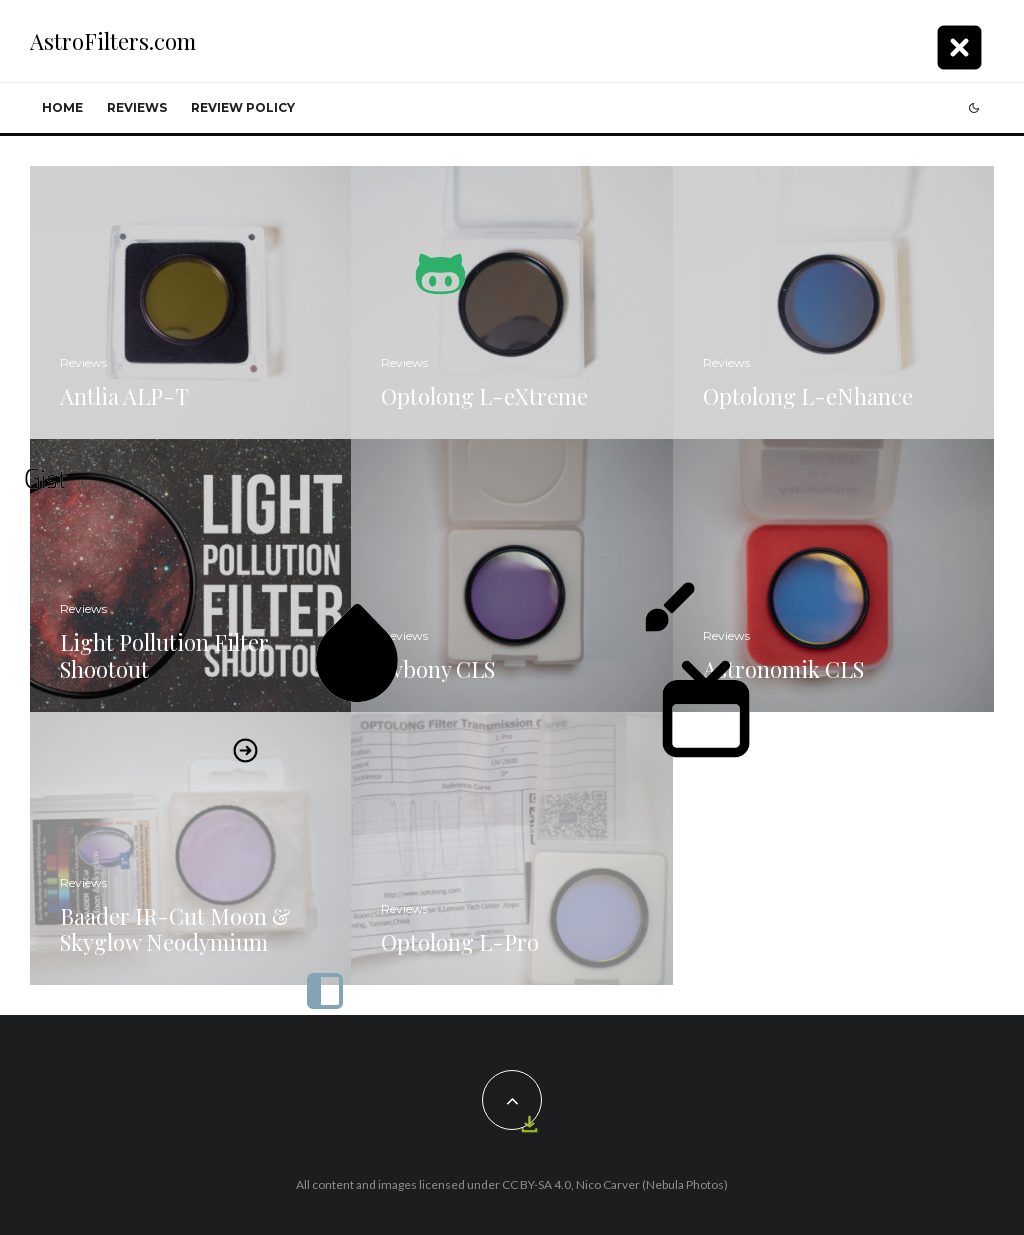  What do you see at coordinates (357, 653) in the screenshot?
I see `adjust water or hydration settings` at bounding box center [357, 653].